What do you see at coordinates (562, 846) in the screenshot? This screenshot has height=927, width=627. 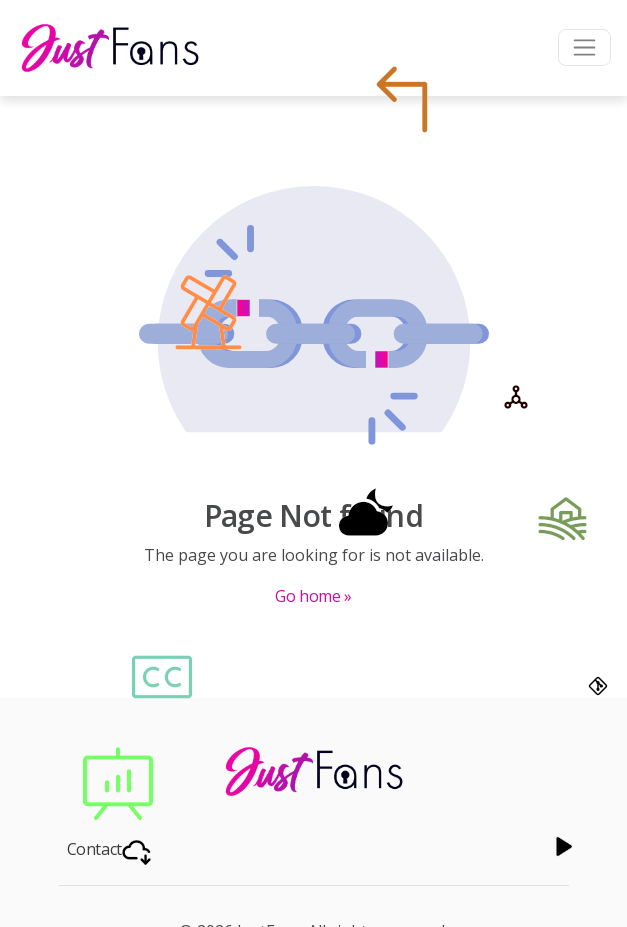 I see `play media content` at bounding box center [562, 846].